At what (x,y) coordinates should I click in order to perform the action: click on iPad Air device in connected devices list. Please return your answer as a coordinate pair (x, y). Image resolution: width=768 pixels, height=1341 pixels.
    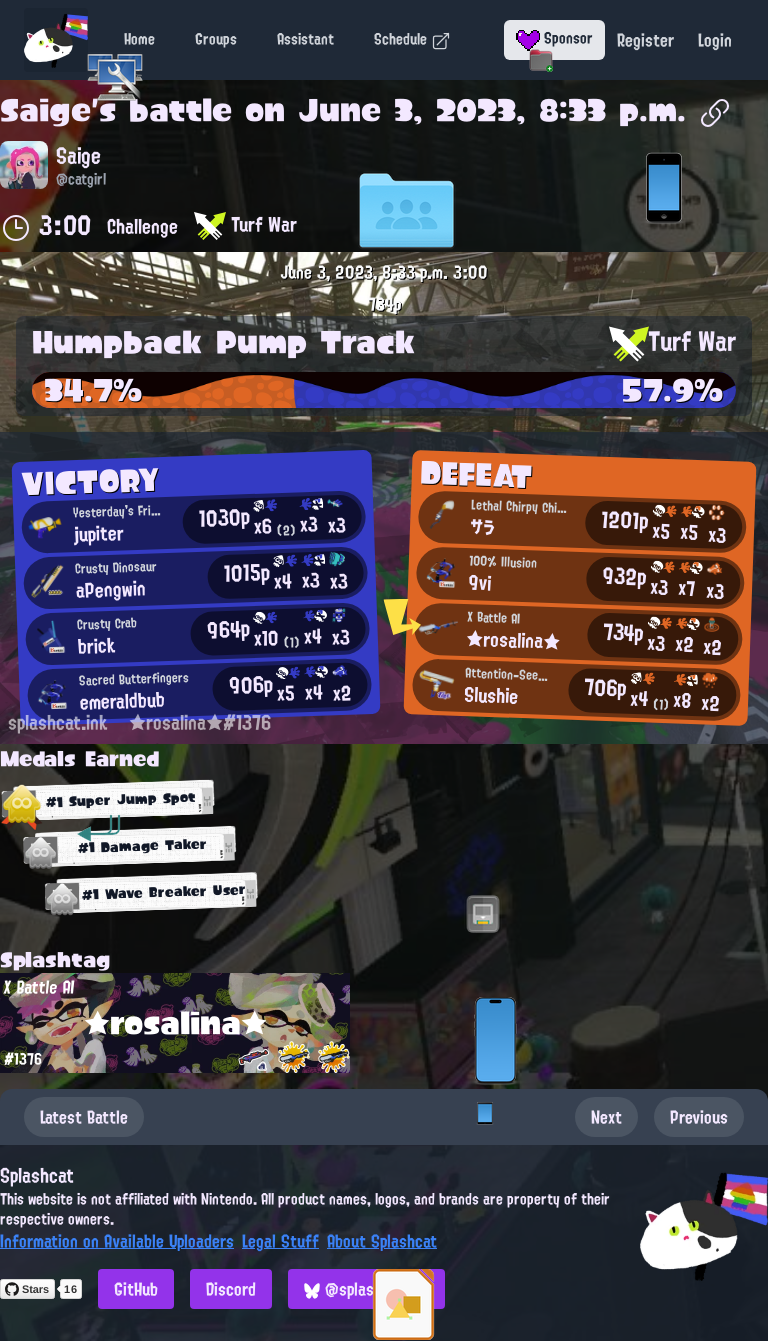
    Looking at the image, I should click on (485, 1113).